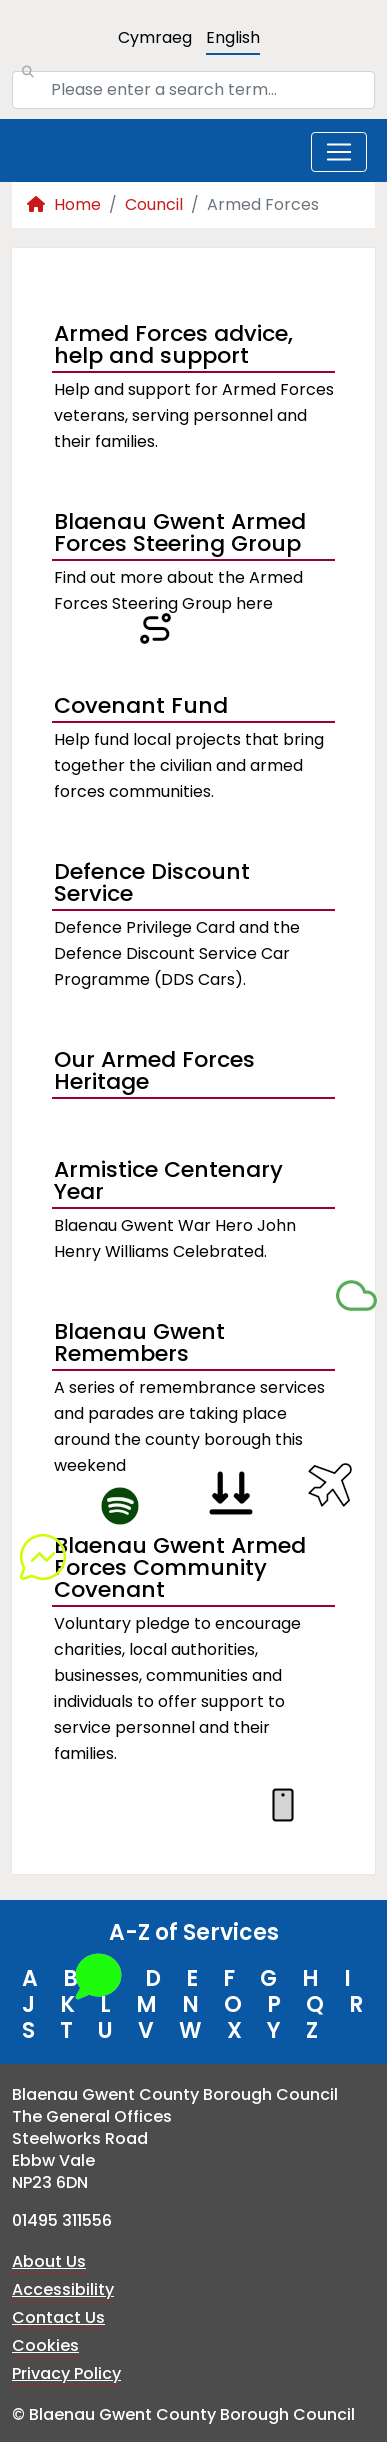  What do you see at coordinates (283, 1805) in the screenshot?
I see `access device camera settings` at bounding box center [283, 1805].